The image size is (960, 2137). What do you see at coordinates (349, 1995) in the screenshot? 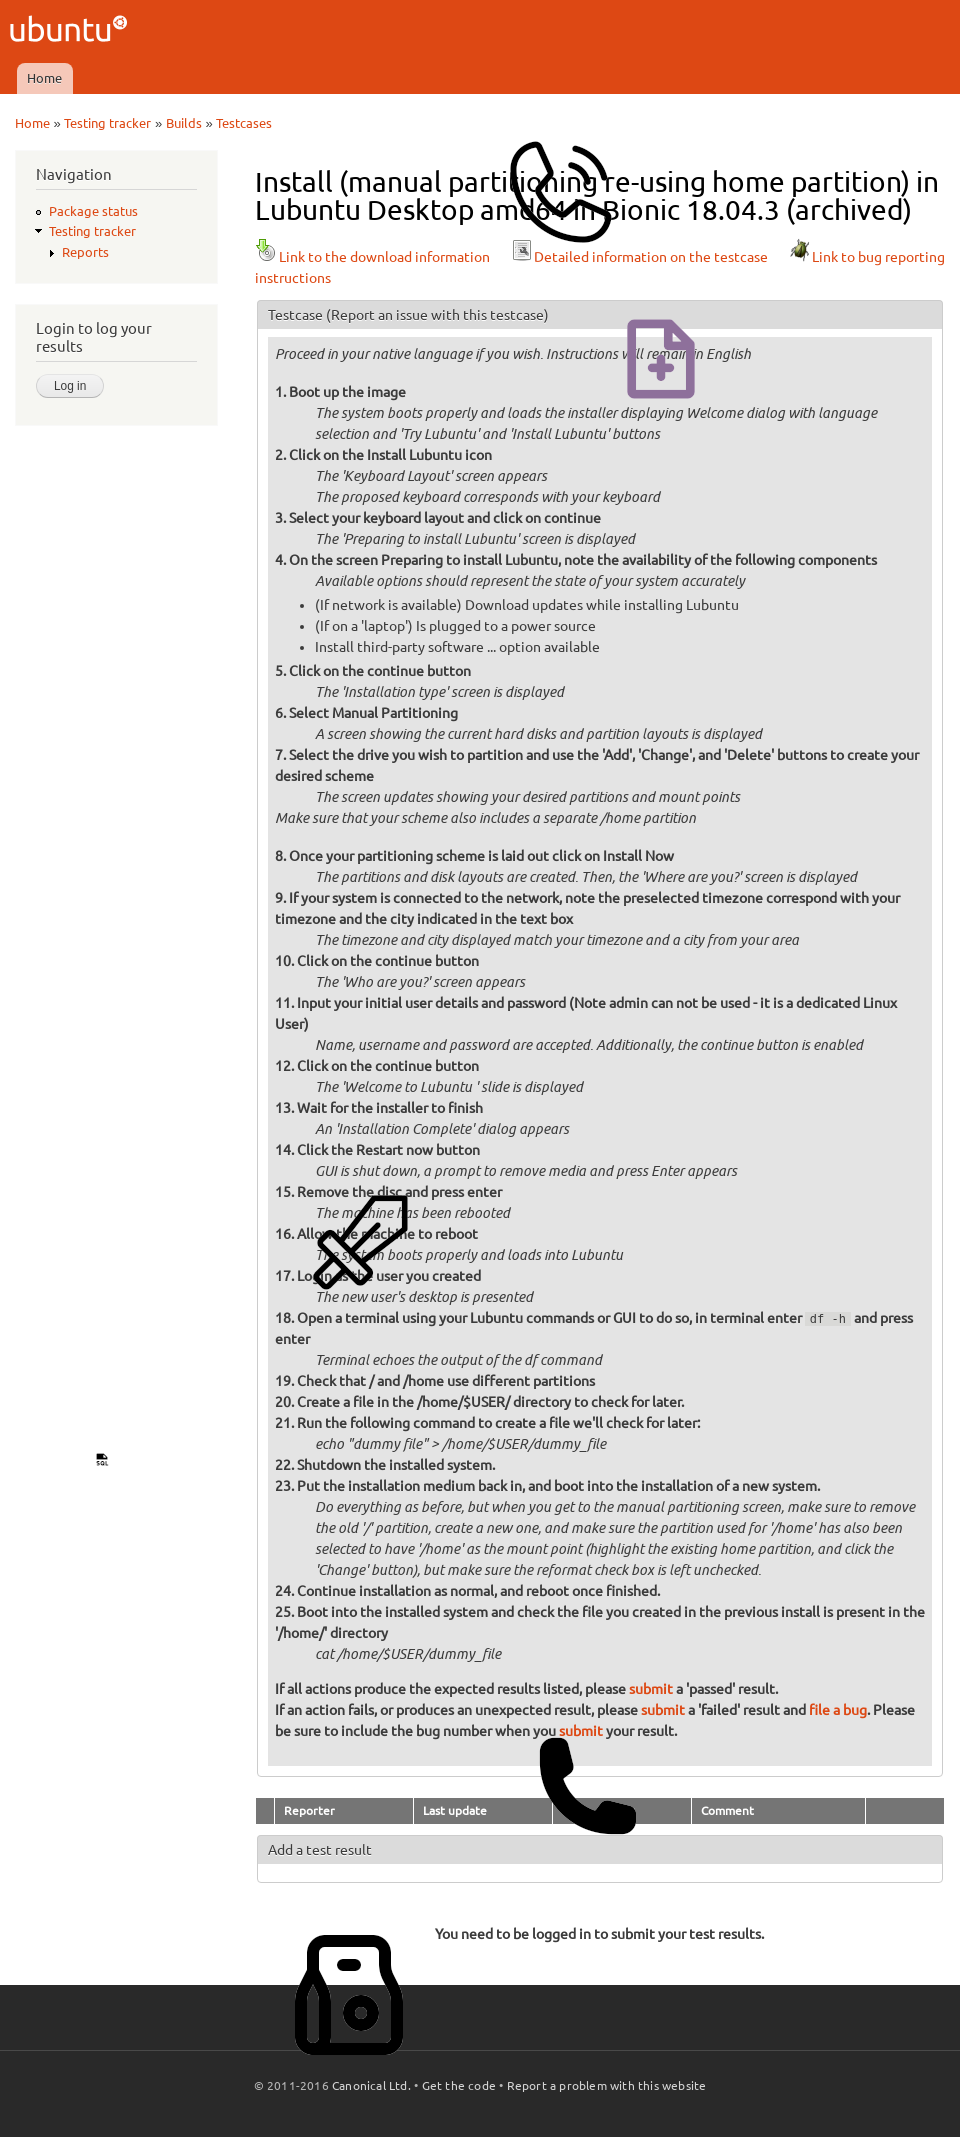
I see `view your shopping bag` at bounding box center [349, 1995].